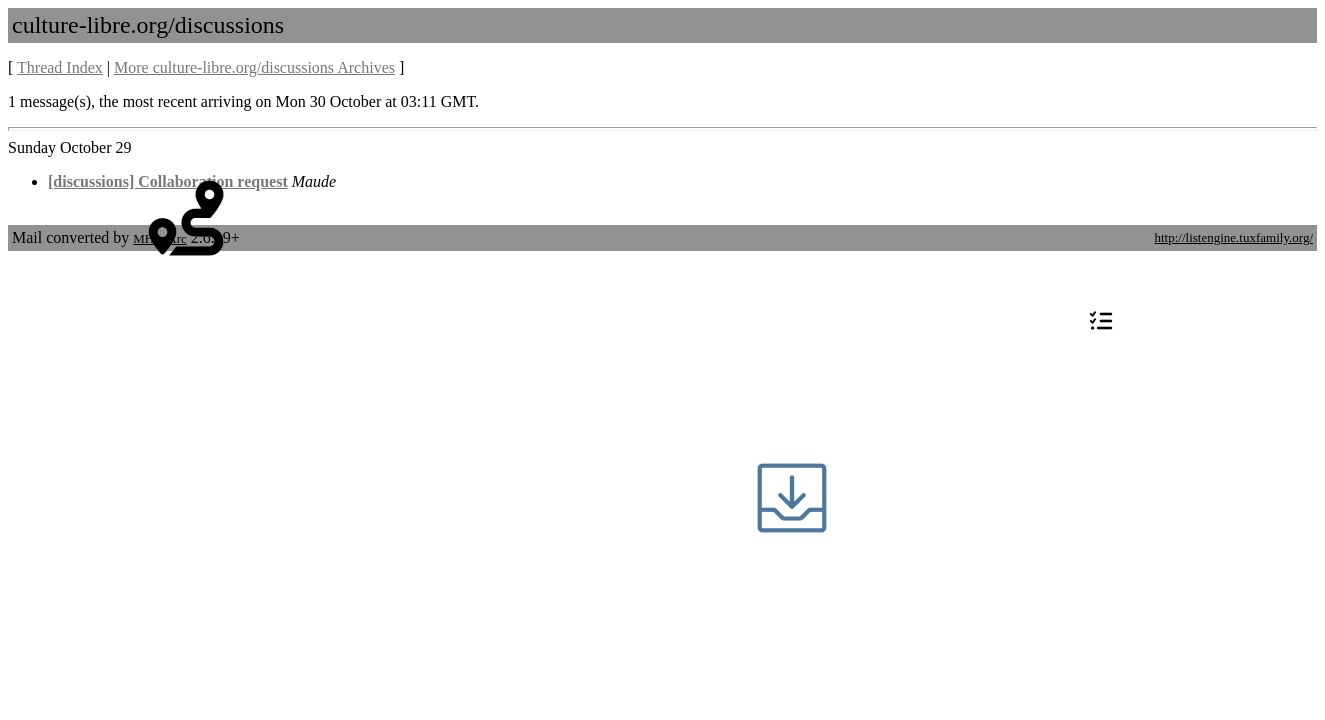 This screenshot has width=1325, height=720. What do you see at coordinates (792, 498) in the screenshot?
I see `download file to inbox or tray` at bounding box center [792, 498].